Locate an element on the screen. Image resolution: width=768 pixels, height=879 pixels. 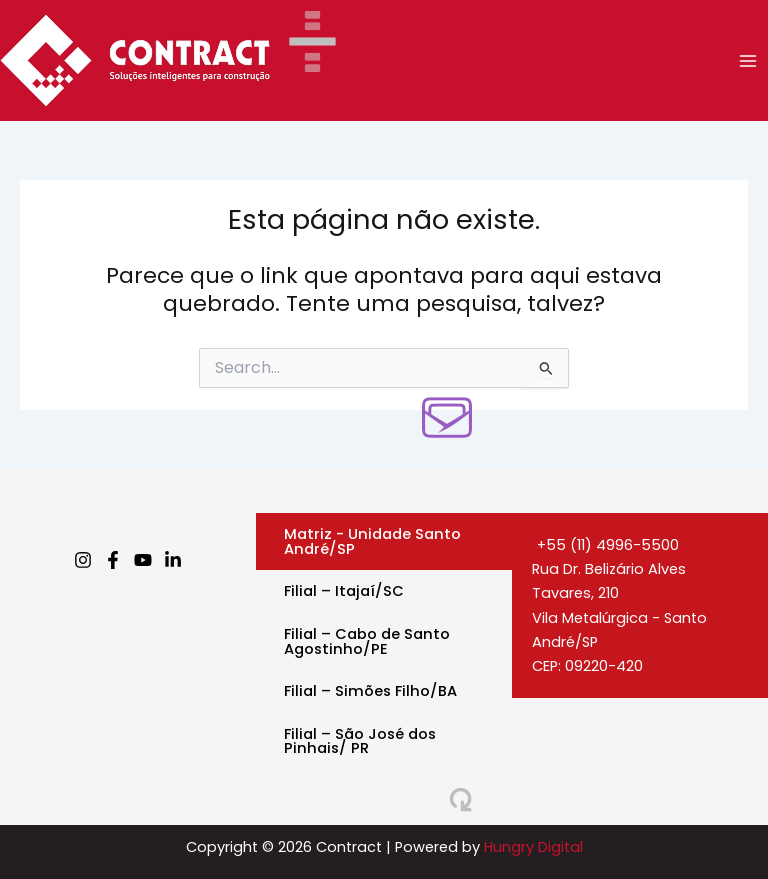
switch to continuous scroll view is located at coordinates (312, 41).